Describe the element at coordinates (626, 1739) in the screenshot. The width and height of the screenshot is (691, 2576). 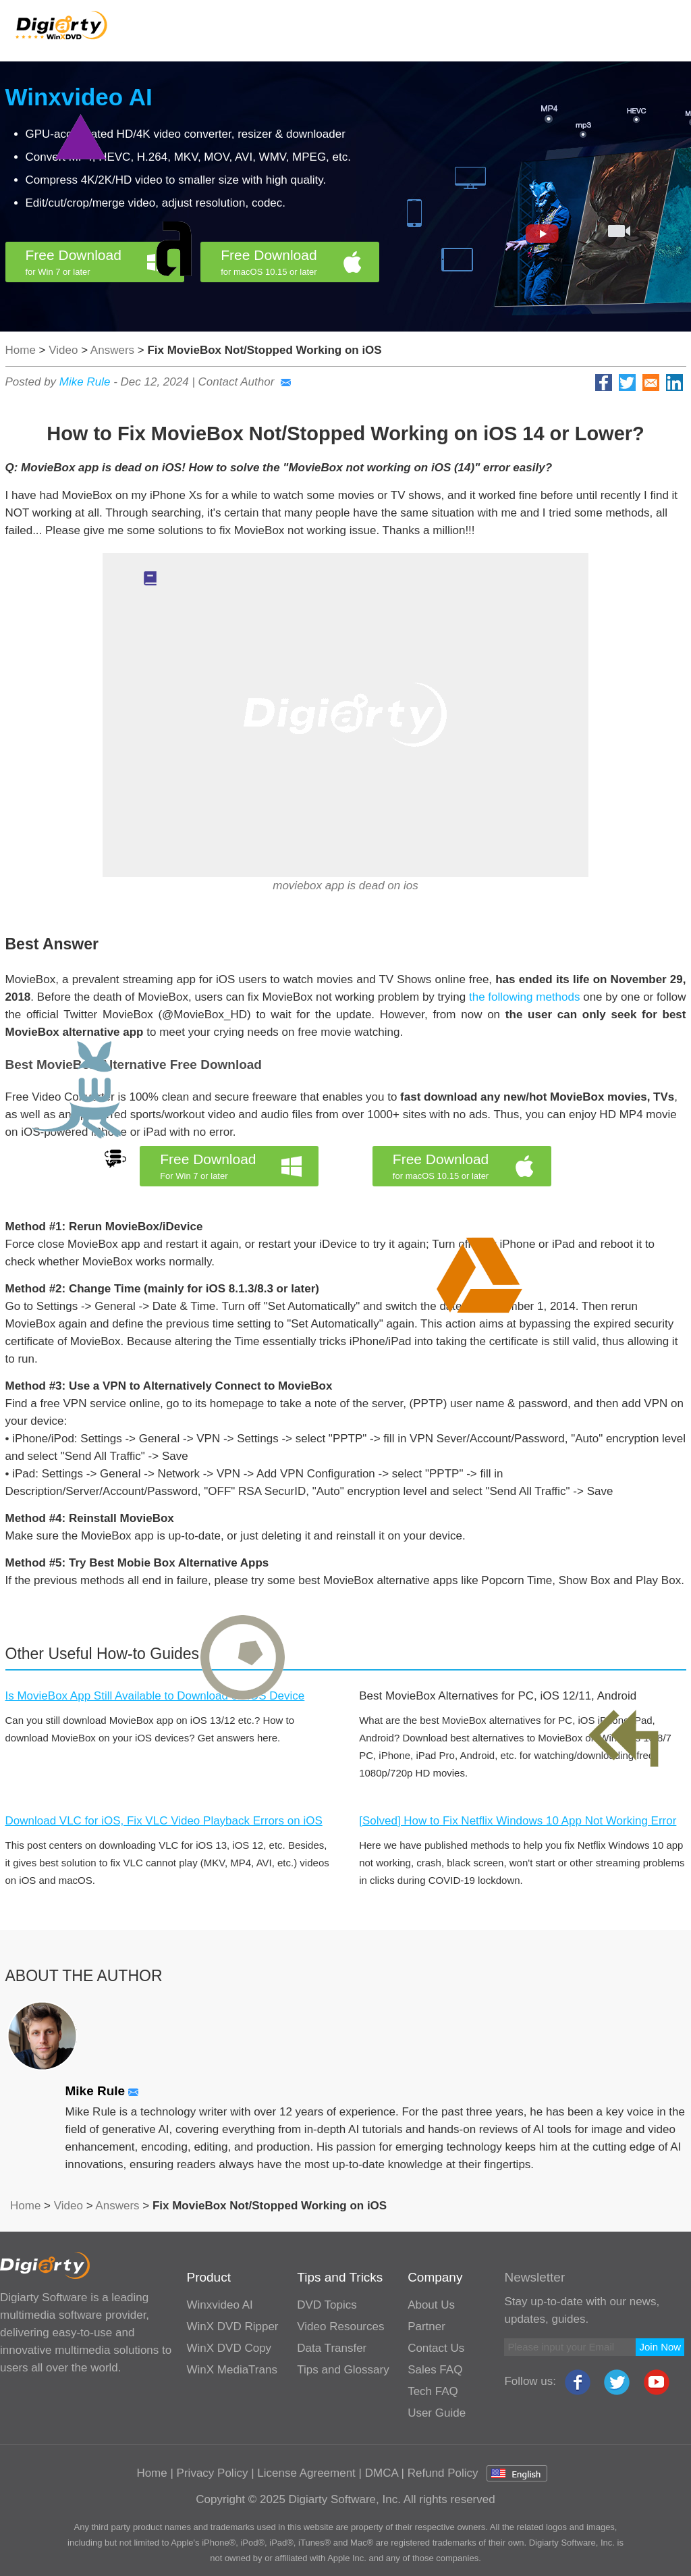
I see `reply all to a message or email` at that location.